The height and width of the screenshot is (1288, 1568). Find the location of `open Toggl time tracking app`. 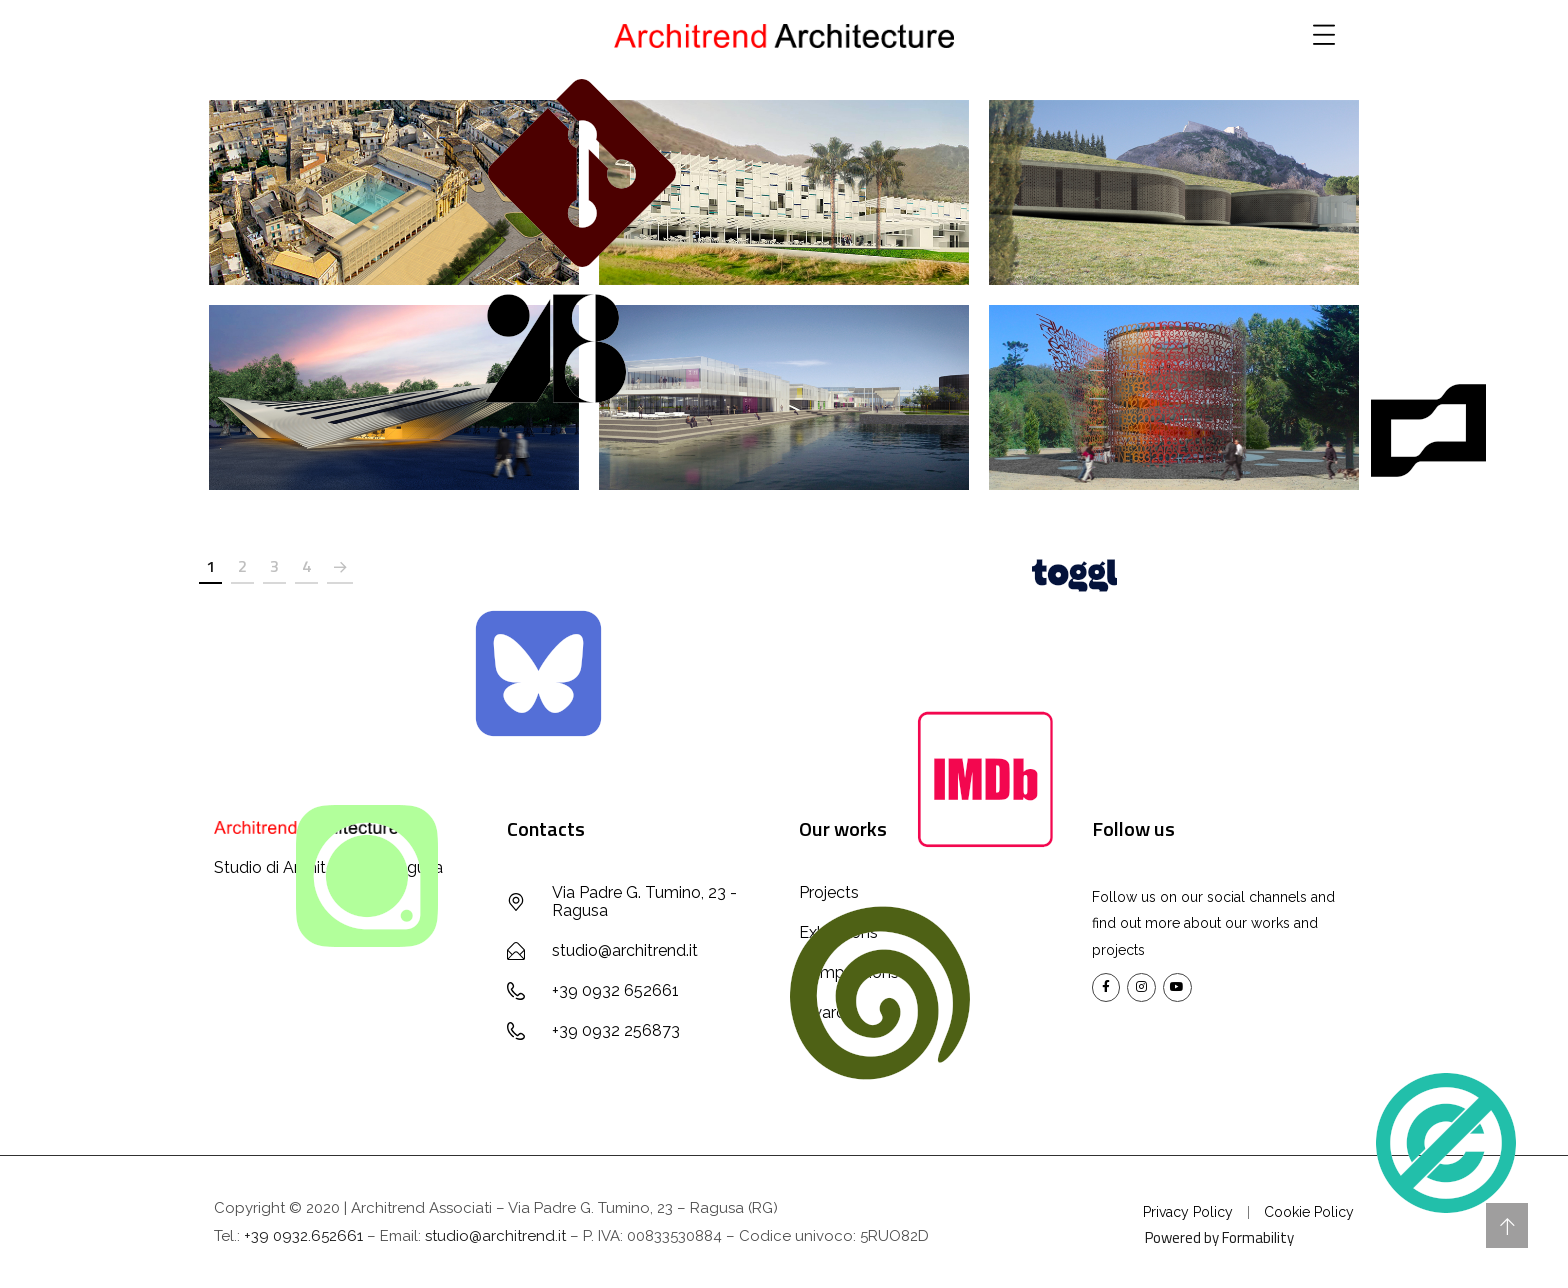

open Toggl time tracking app is located at coordinates (1074, 575).